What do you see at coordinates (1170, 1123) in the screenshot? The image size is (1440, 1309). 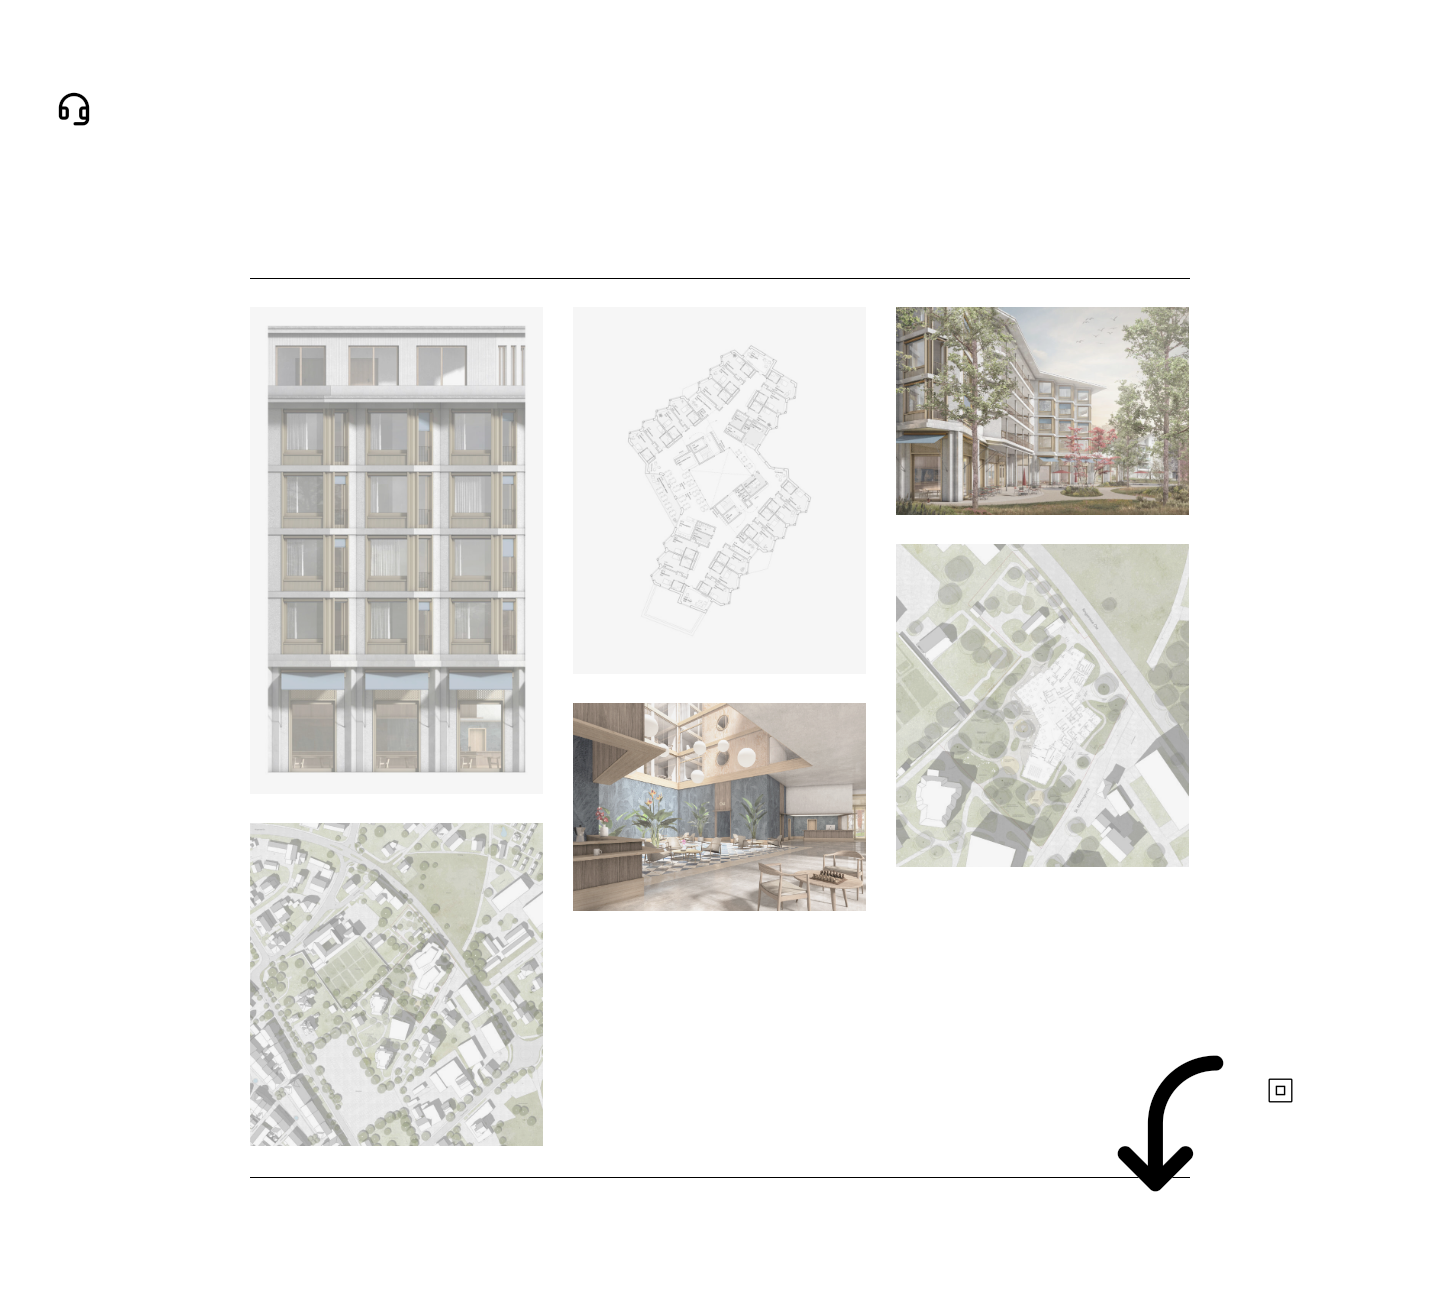 I see `go back and down in navigation` at bounding box center [1170, 1123].